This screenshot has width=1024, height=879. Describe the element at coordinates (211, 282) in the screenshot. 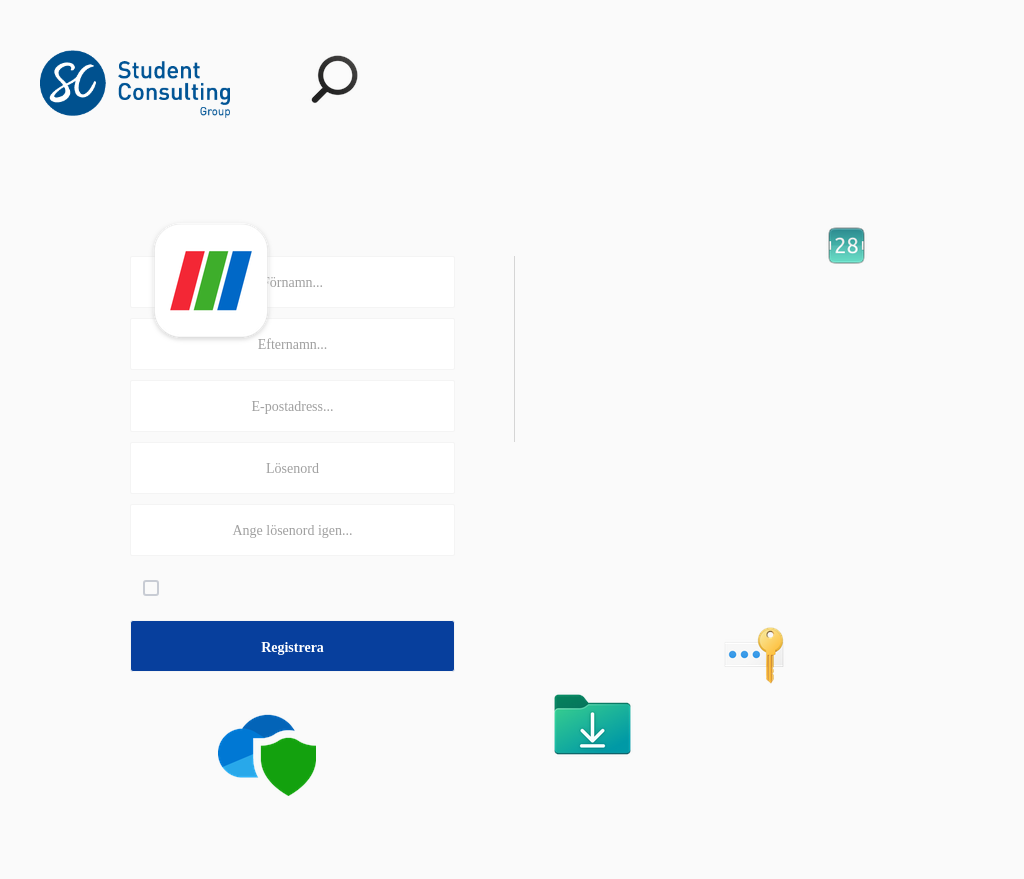

I see `open ParaView application` at that location.